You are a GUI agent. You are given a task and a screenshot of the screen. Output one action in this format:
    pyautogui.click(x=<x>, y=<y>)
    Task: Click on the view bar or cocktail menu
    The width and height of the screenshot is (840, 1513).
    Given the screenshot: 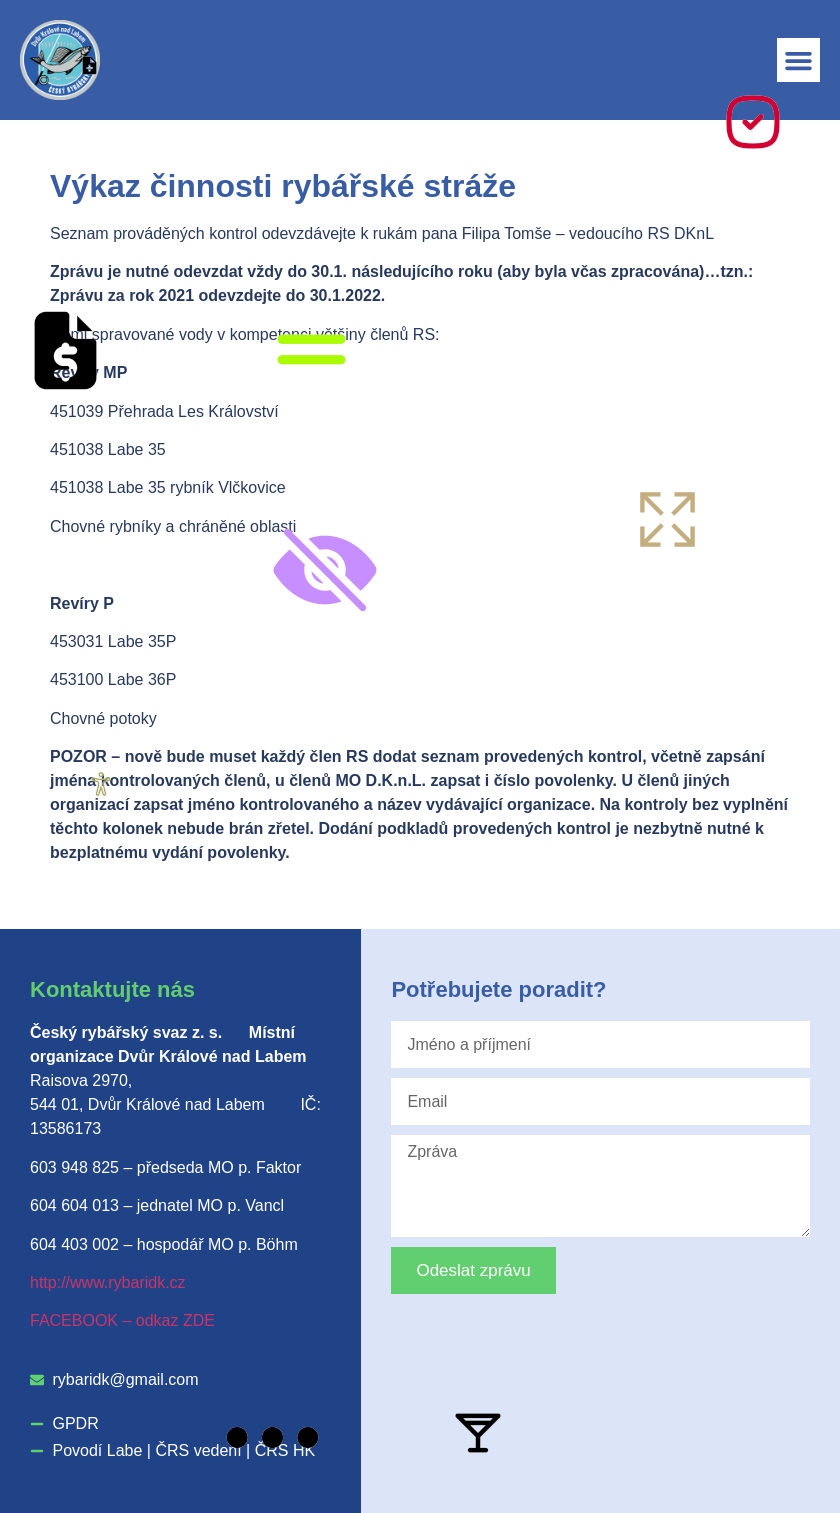 What is the action you would take?
    pyautogui.click(x=478, y=1433)
    